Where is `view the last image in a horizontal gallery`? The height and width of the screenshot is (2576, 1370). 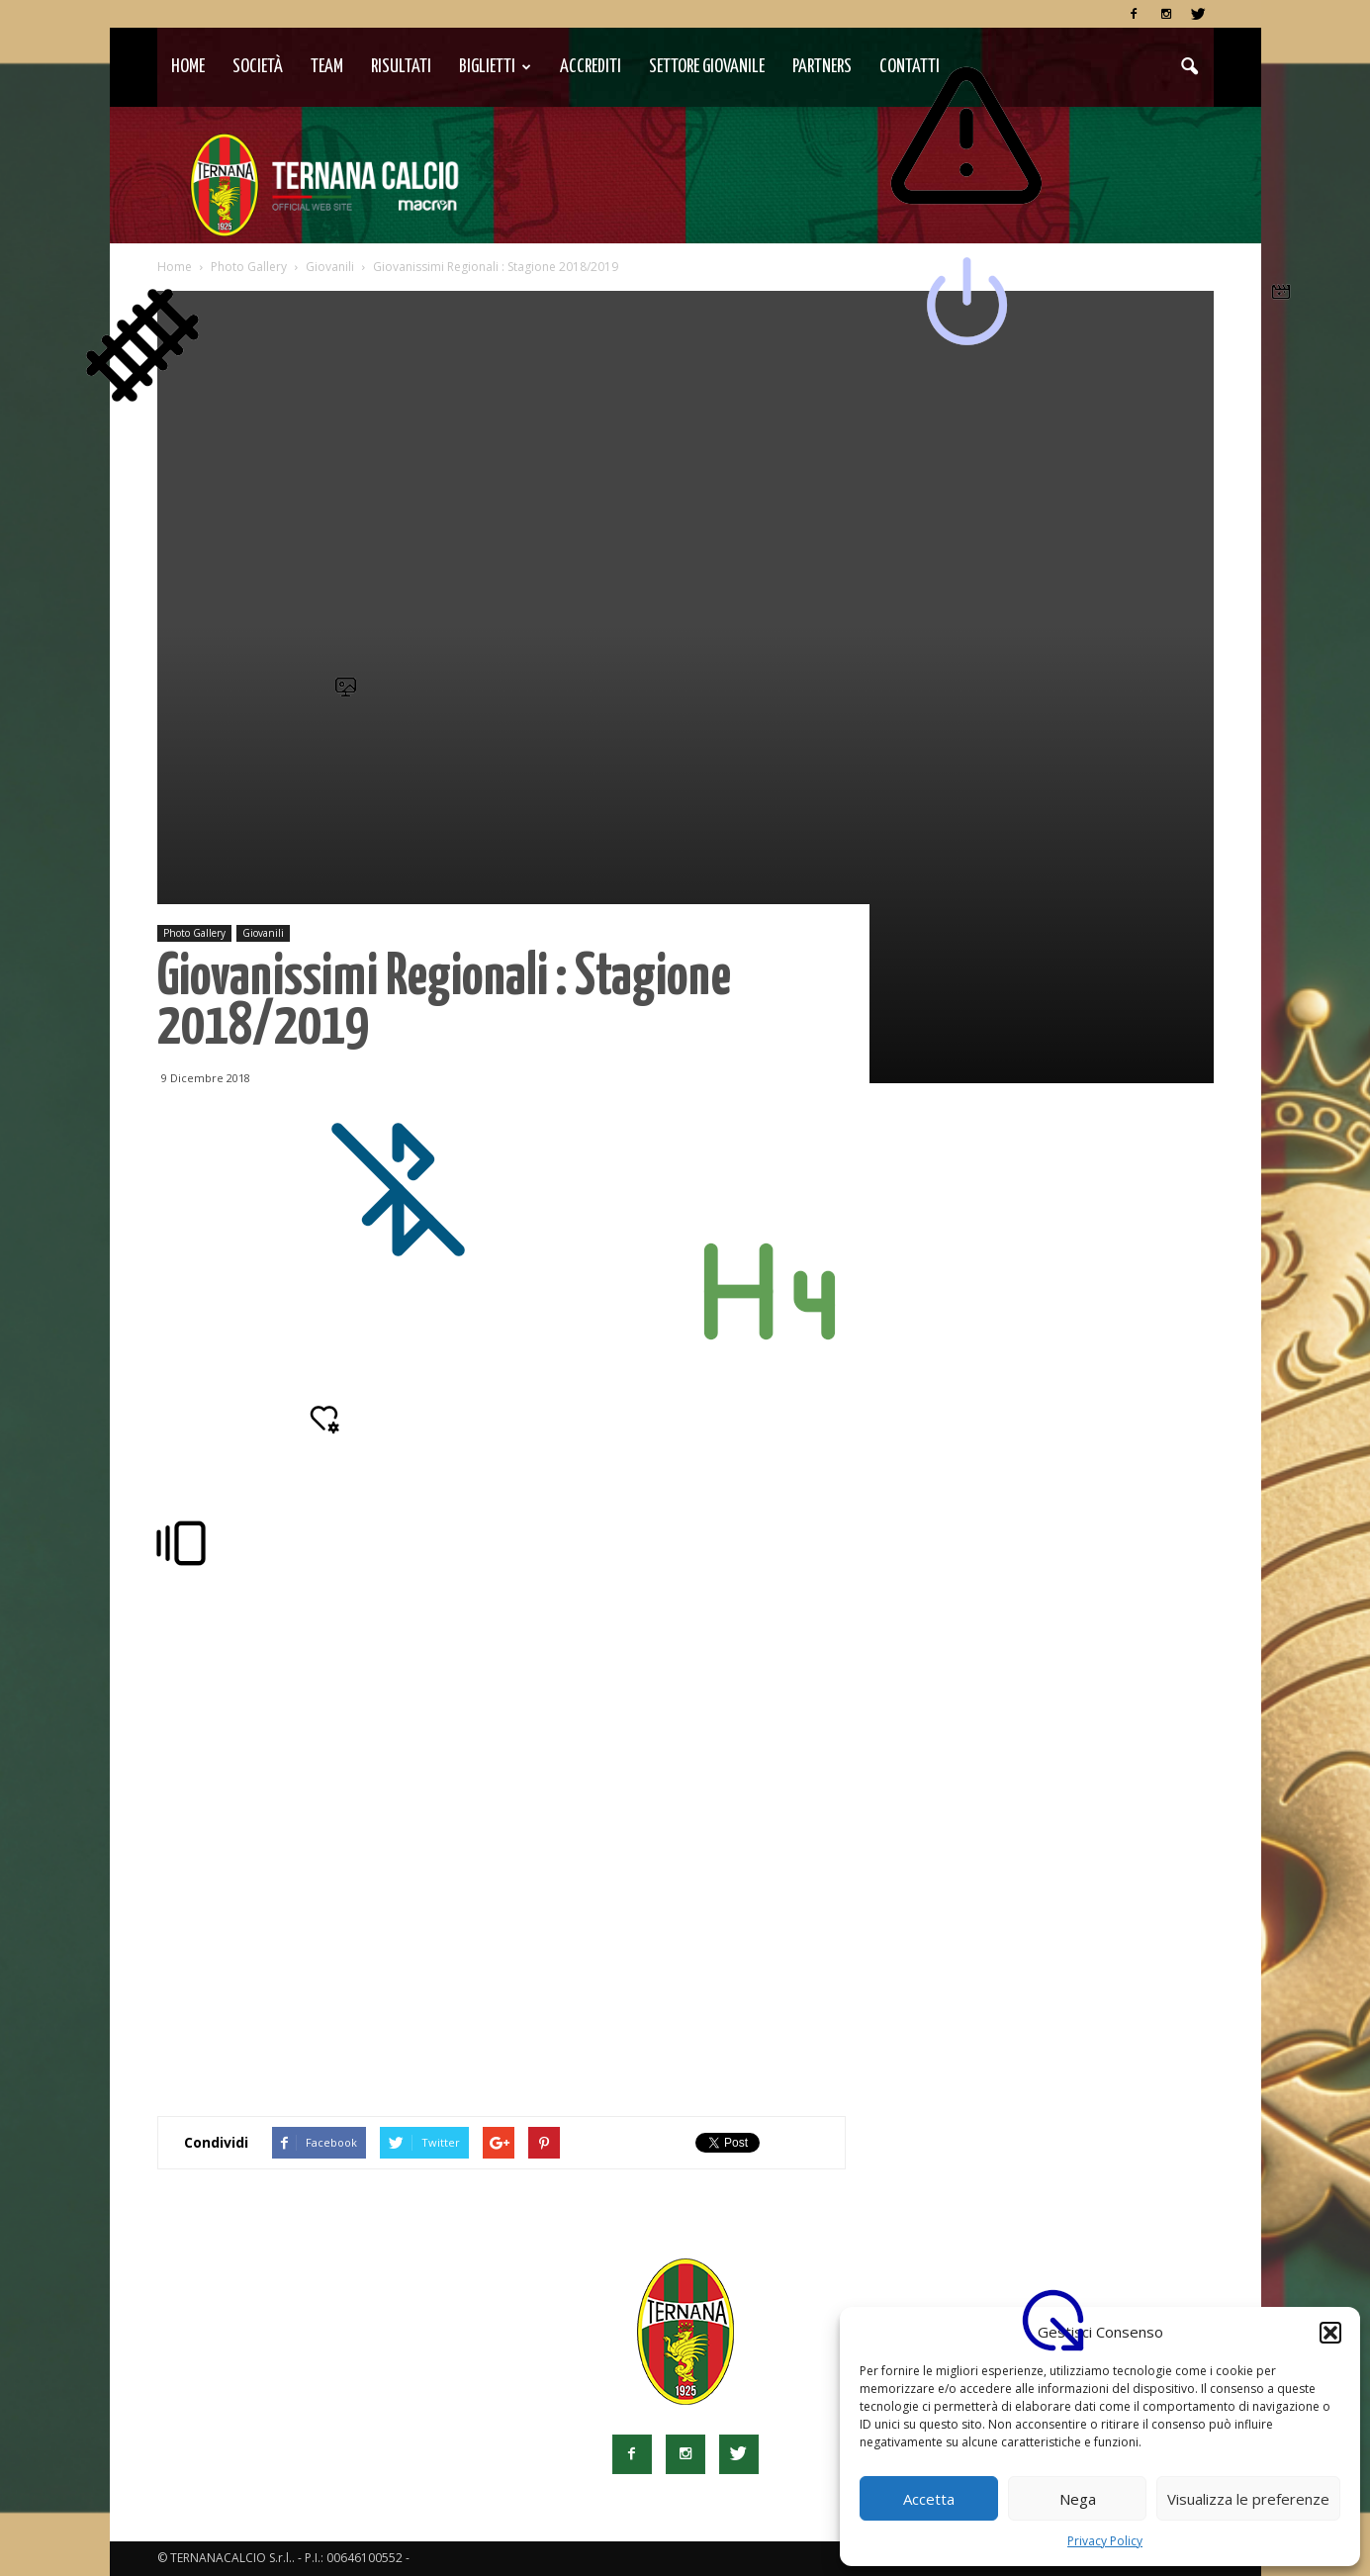
view the last image in a horizontal gallery is located at coordinates (181, 1543).